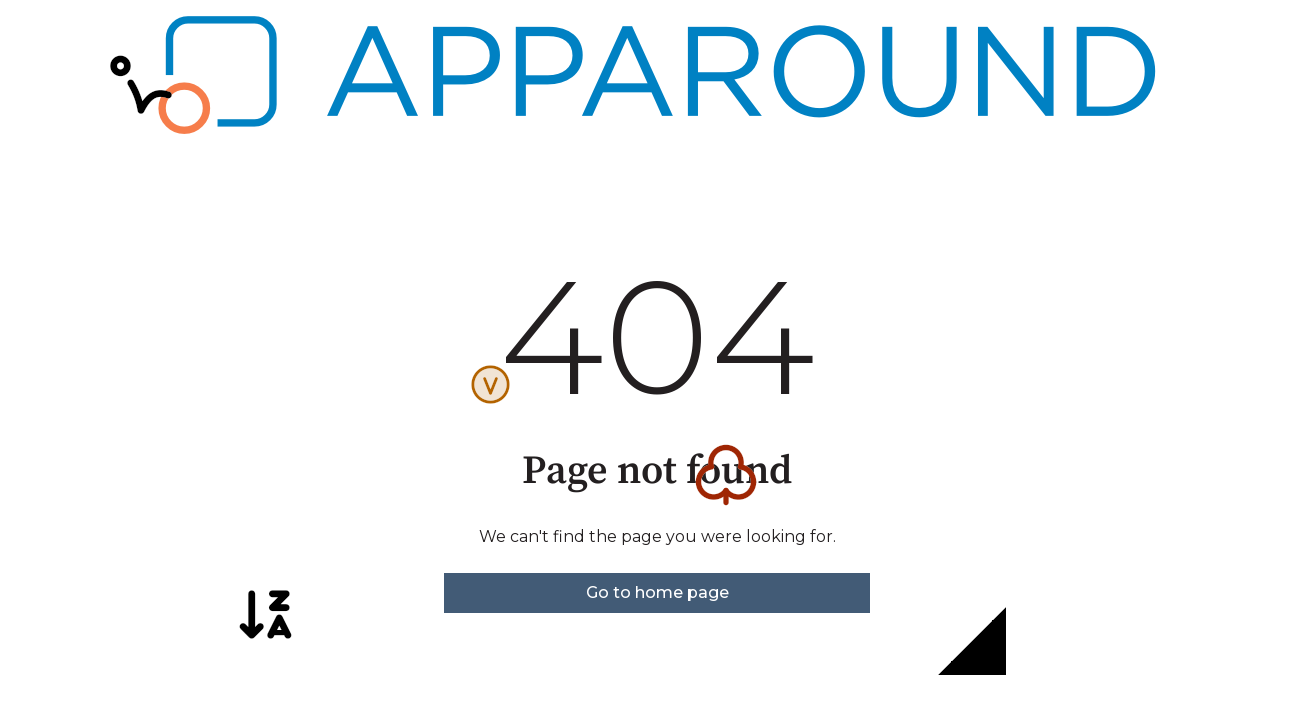 Image resolution: width=1314 pixels, height=720 pixels. What do you see at coordinates (490, 384) in the screenshot?
I see `indicates an item or option labeled "V"` at bounding box center [490, 384].